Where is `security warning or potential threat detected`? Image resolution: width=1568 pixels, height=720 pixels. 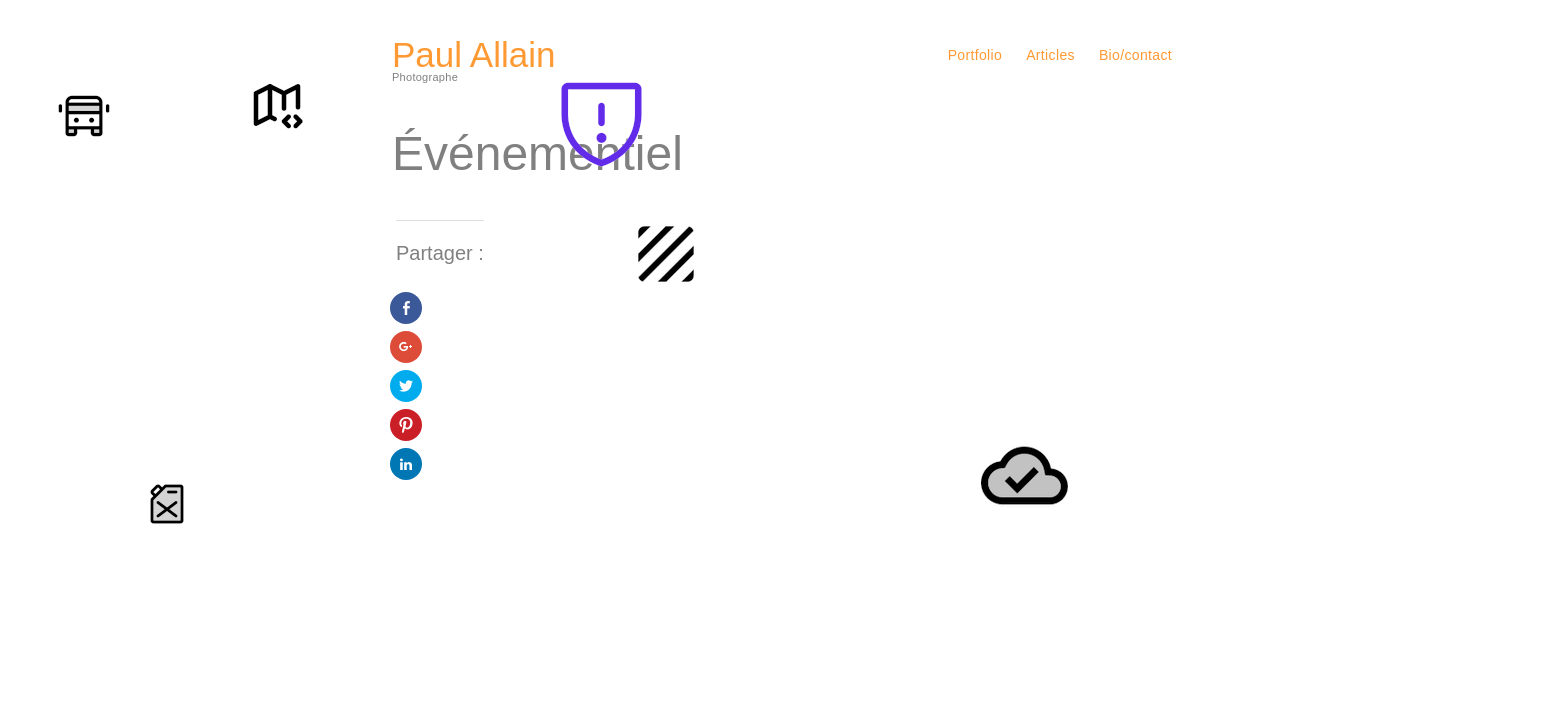 security warning or potential threat detected is located at coordinates (601, 119).